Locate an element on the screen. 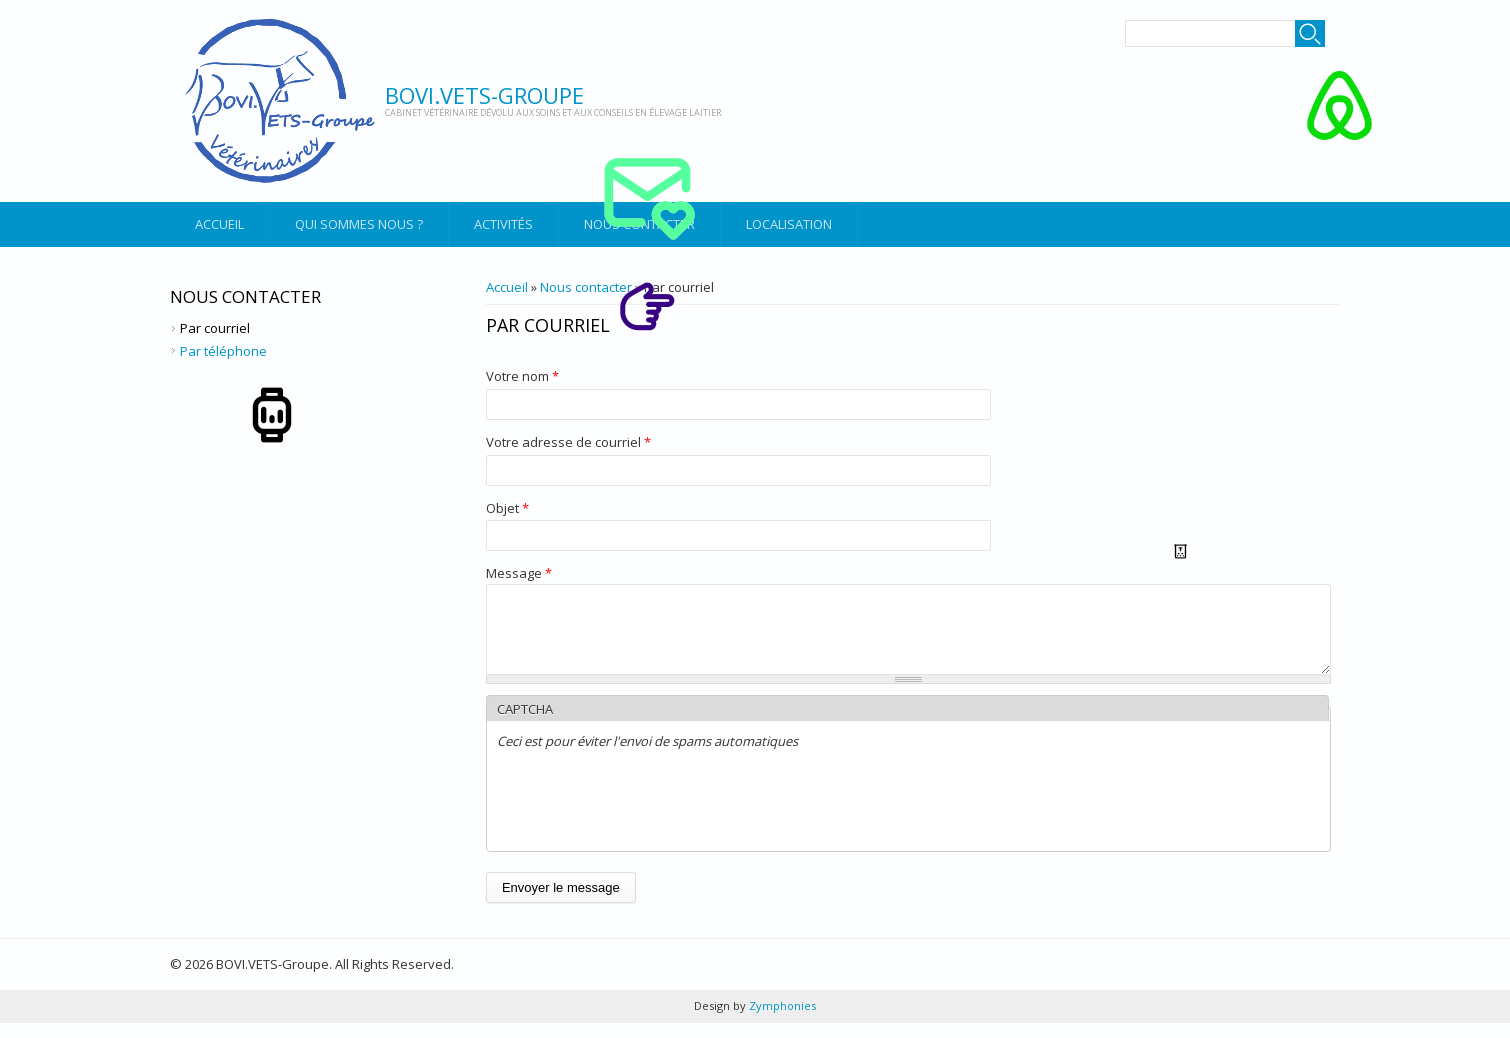  view data table or spreadsheet is located at coordinates (1180, 551).